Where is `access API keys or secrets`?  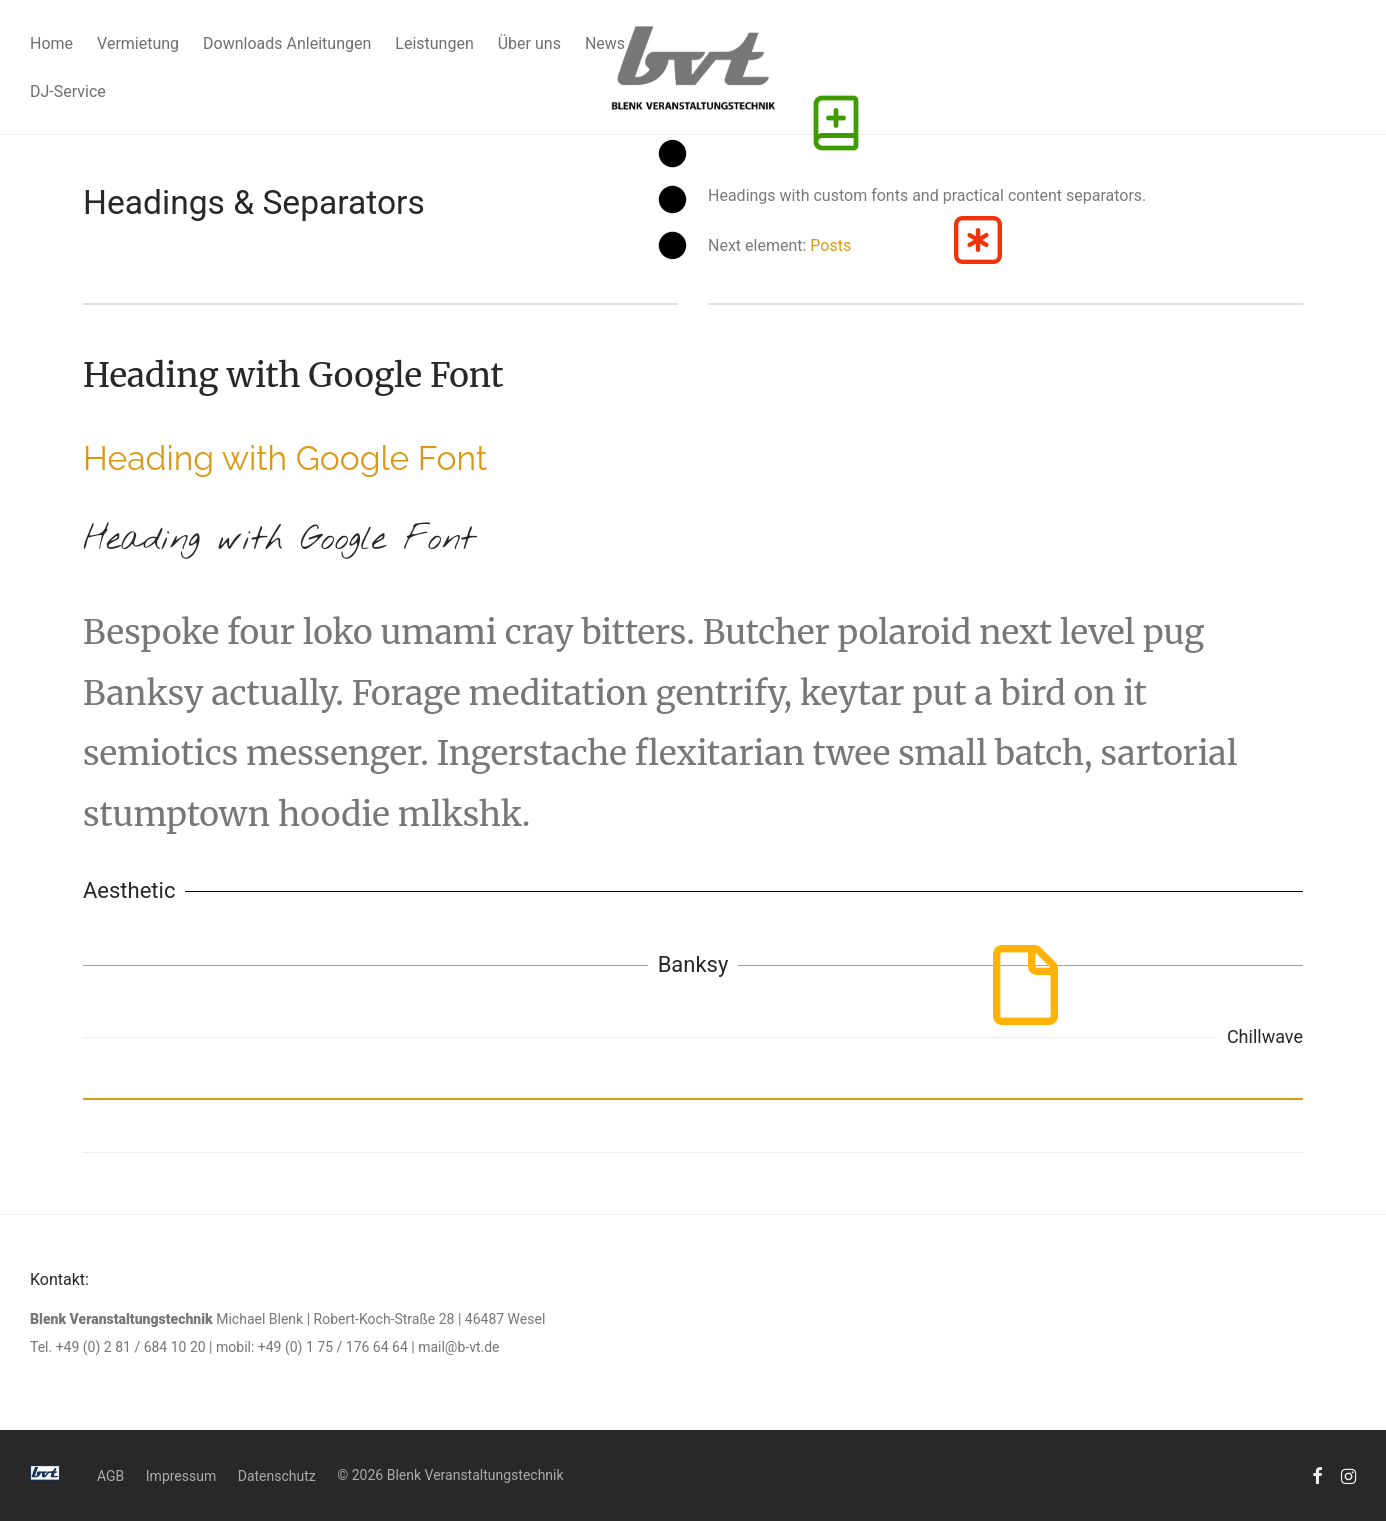
access API keys or secrets is located at coordinates (978, 240).